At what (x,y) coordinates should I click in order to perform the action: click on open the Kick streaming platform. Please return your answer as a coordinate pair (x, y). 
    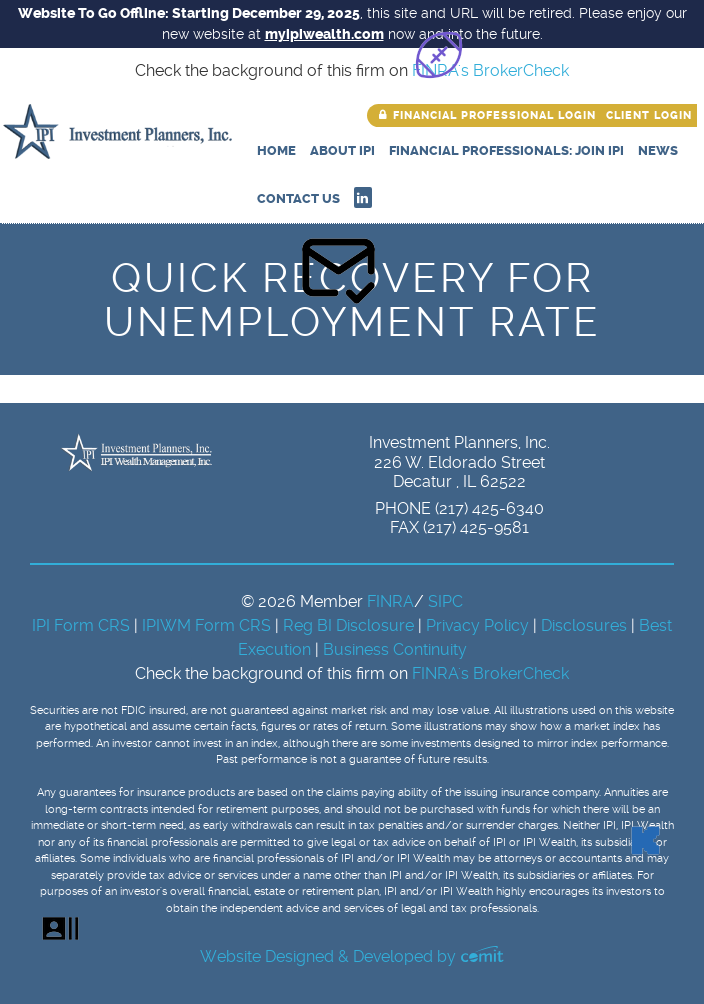
    Looking at the image, I should click on (645, 840).